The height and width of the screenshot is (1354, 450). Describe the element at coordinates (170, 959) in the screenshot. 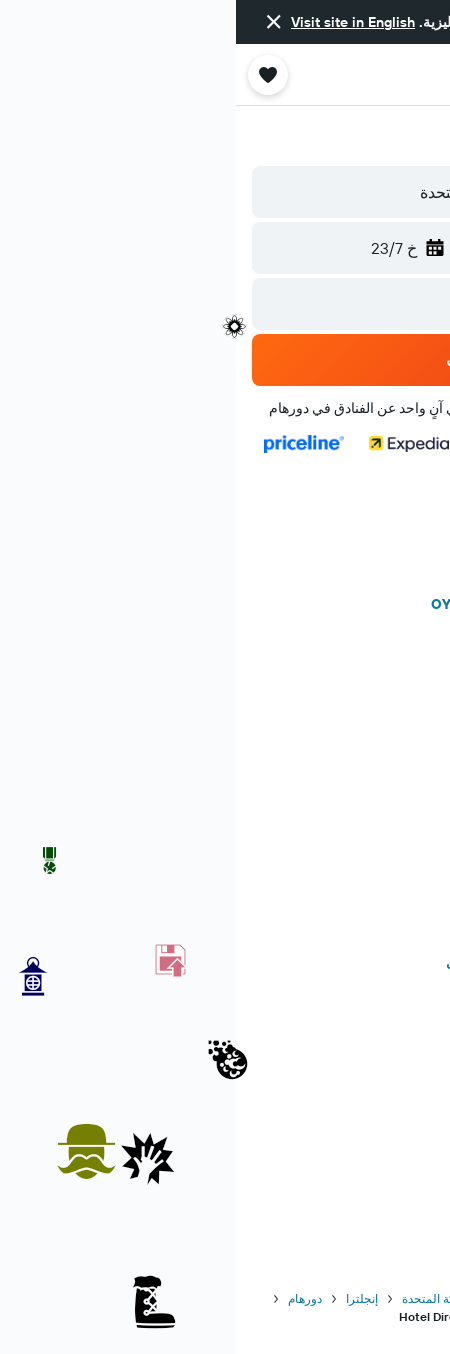

I see `save your current progress` at that location.